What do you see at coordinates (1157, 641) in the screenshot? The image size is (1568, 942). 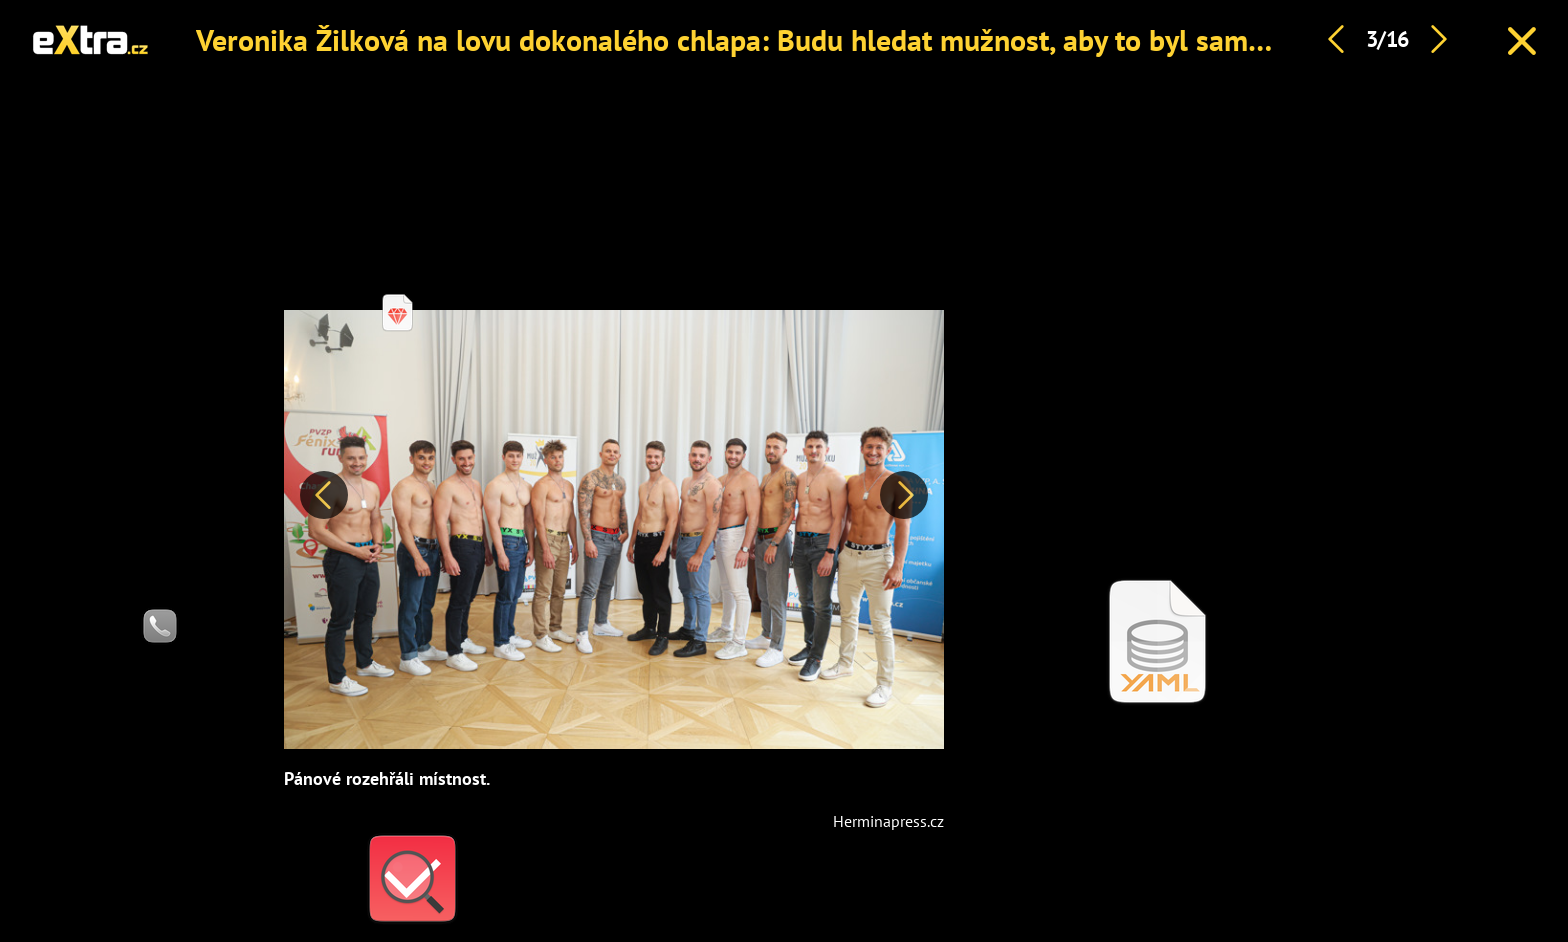 I see `yaml configuration file` at bounding box center [1157, 641].